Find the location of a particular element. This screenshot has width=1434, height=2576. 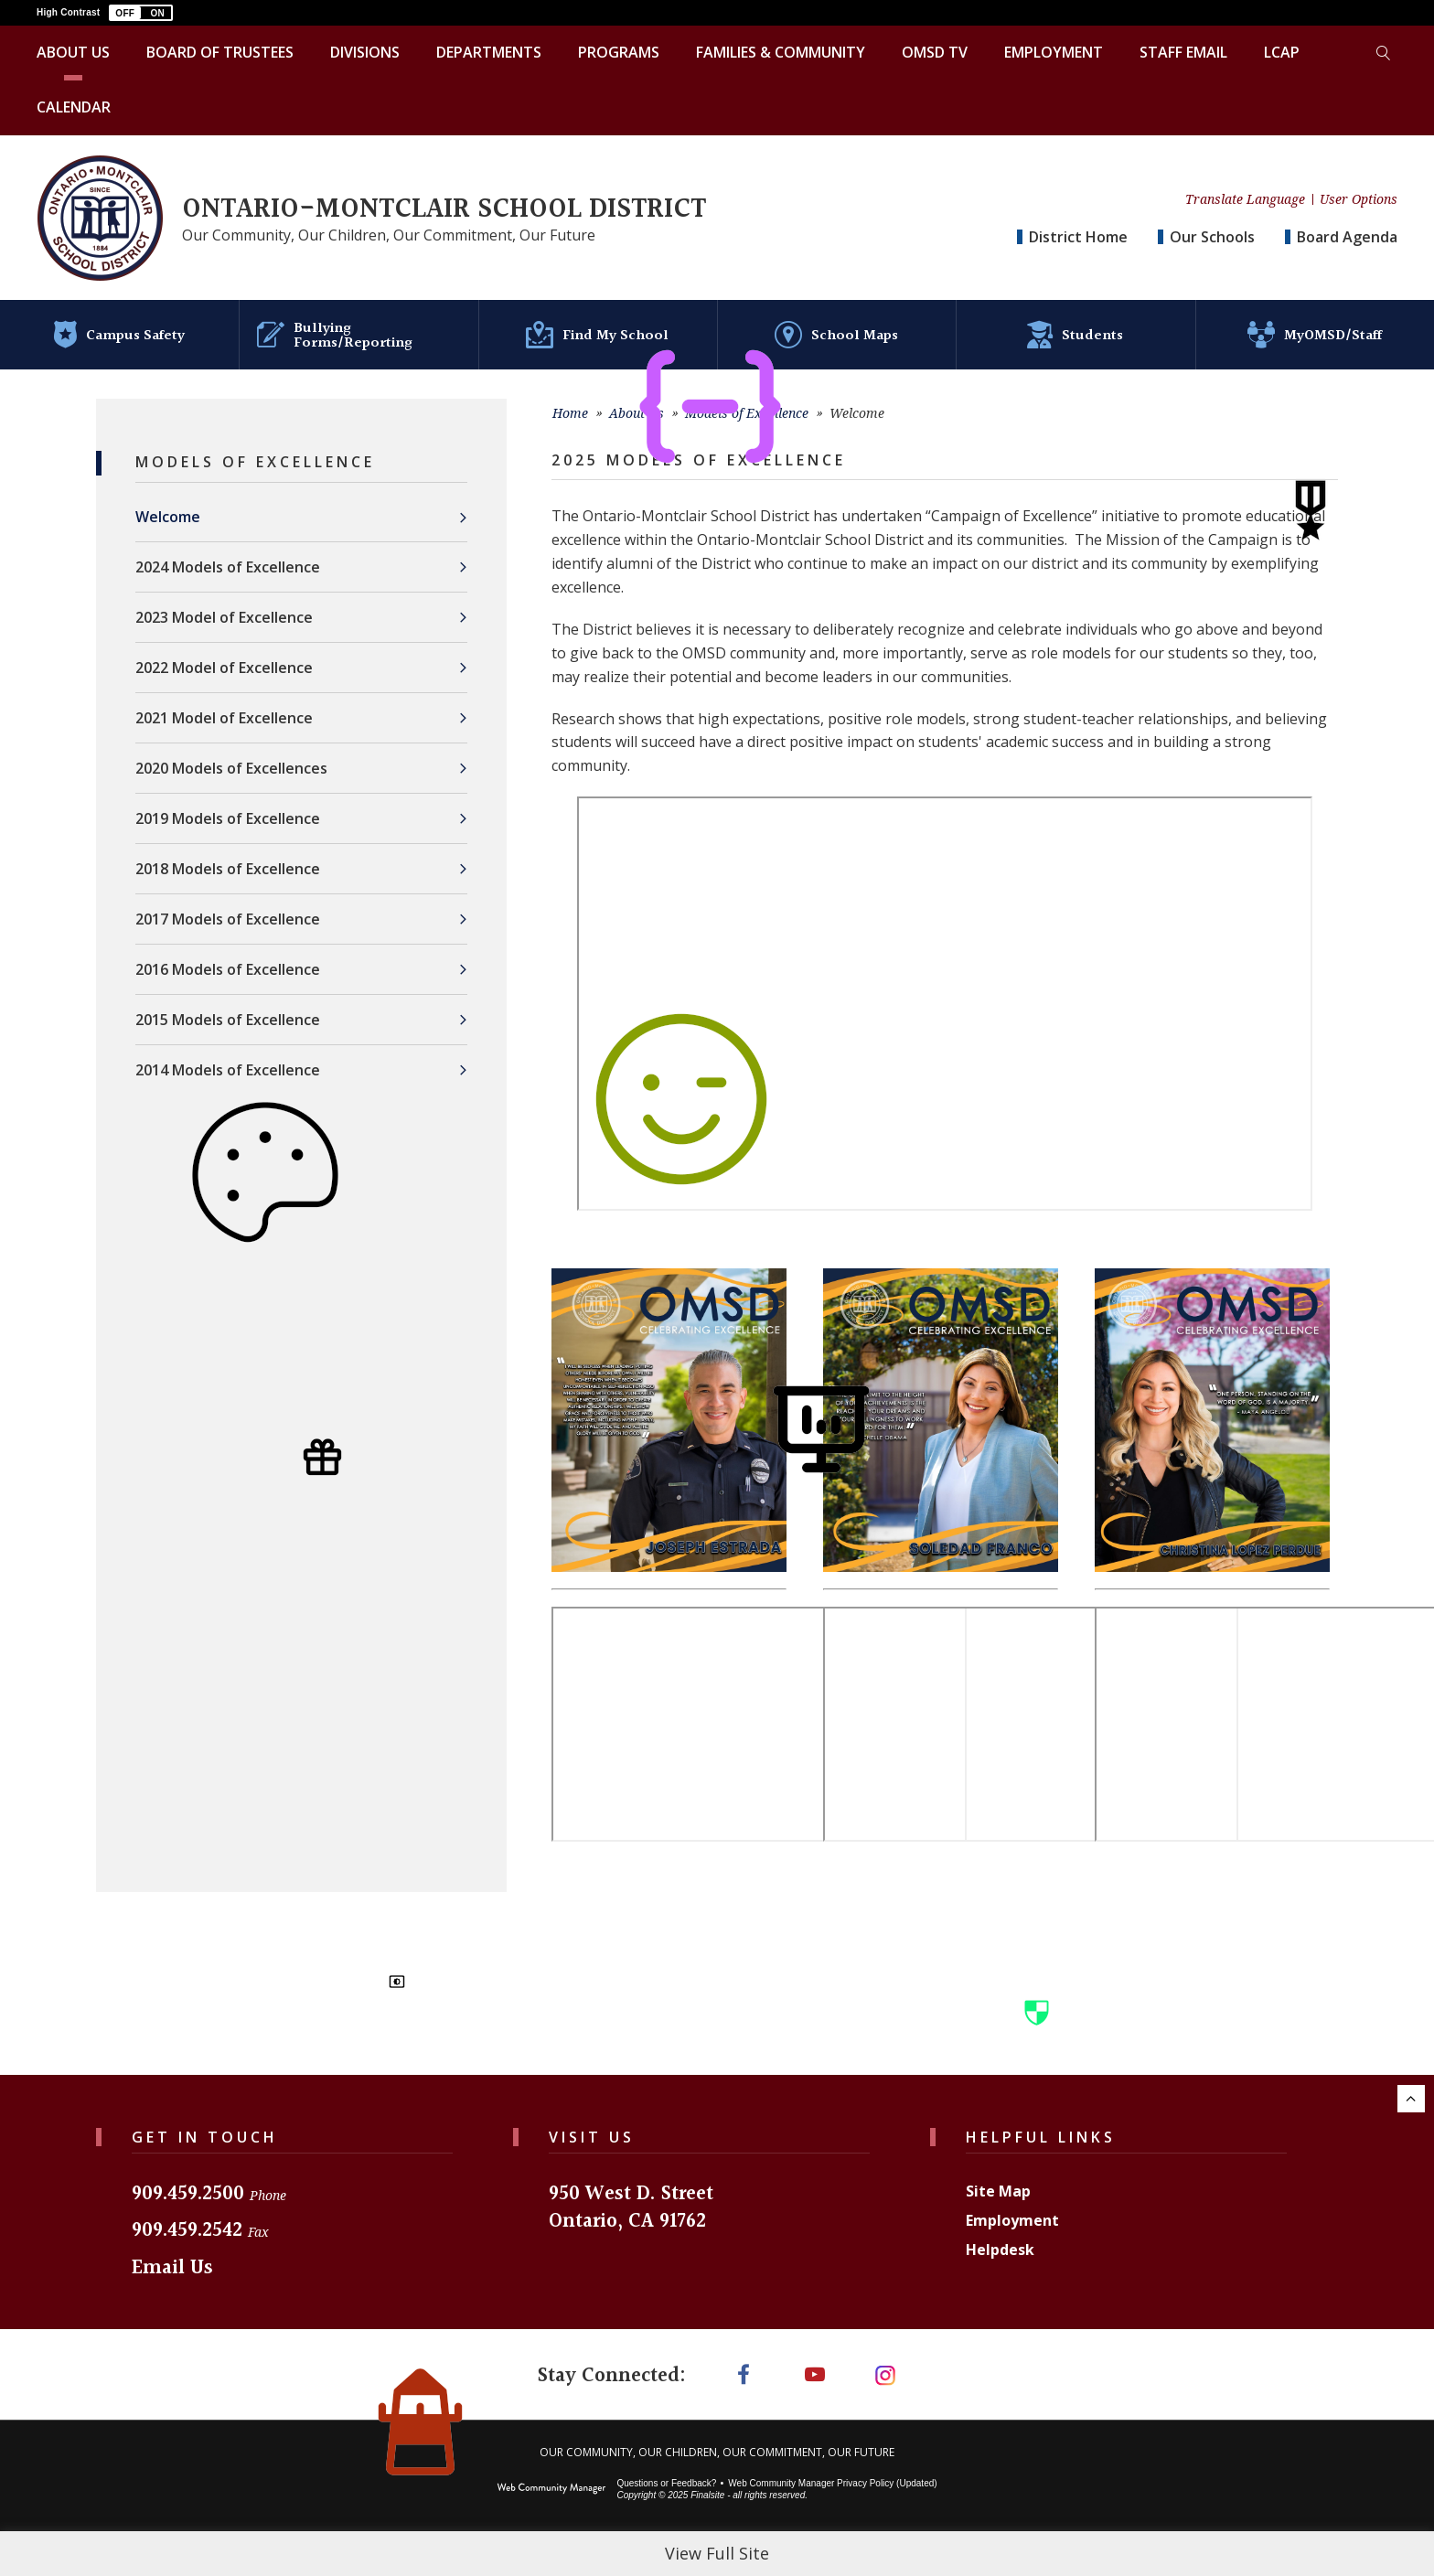

insert a winking emoji into your message is located at coordinates (681, 1099).